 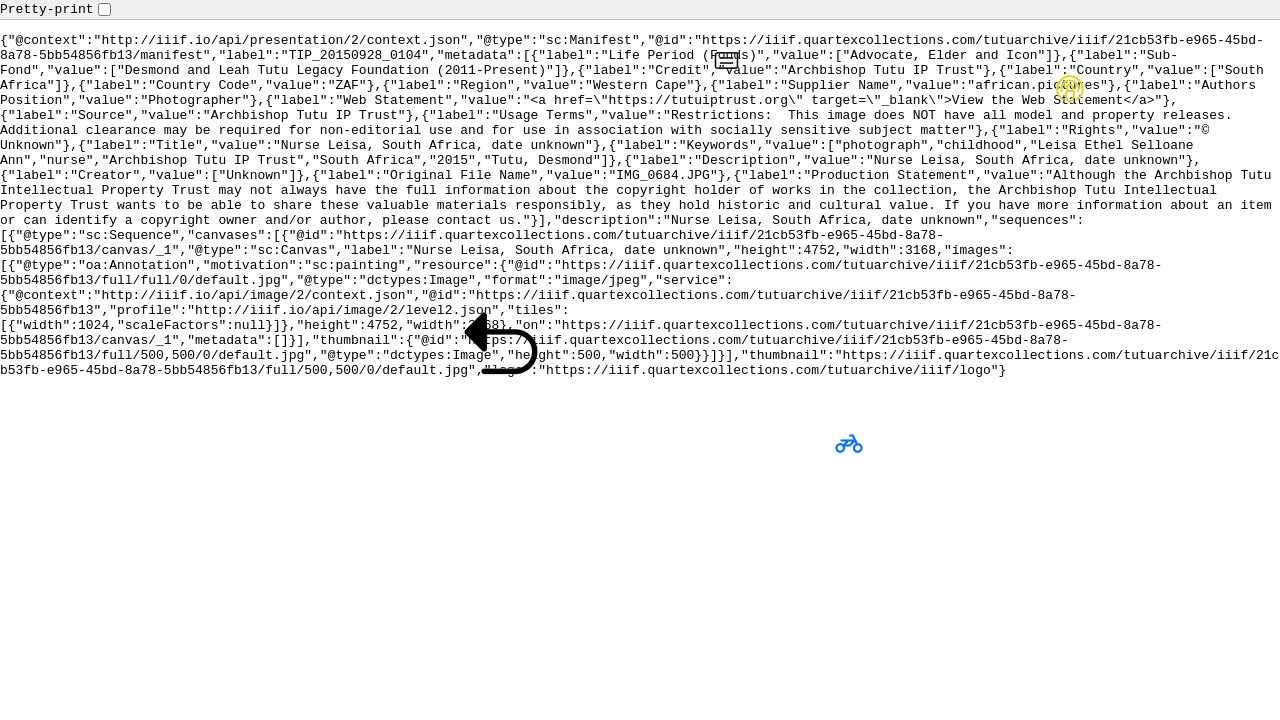 What do you see at coordinates (501, 346) in the screenshot?
I see `undo previous action` at bounding box center [501, 346].